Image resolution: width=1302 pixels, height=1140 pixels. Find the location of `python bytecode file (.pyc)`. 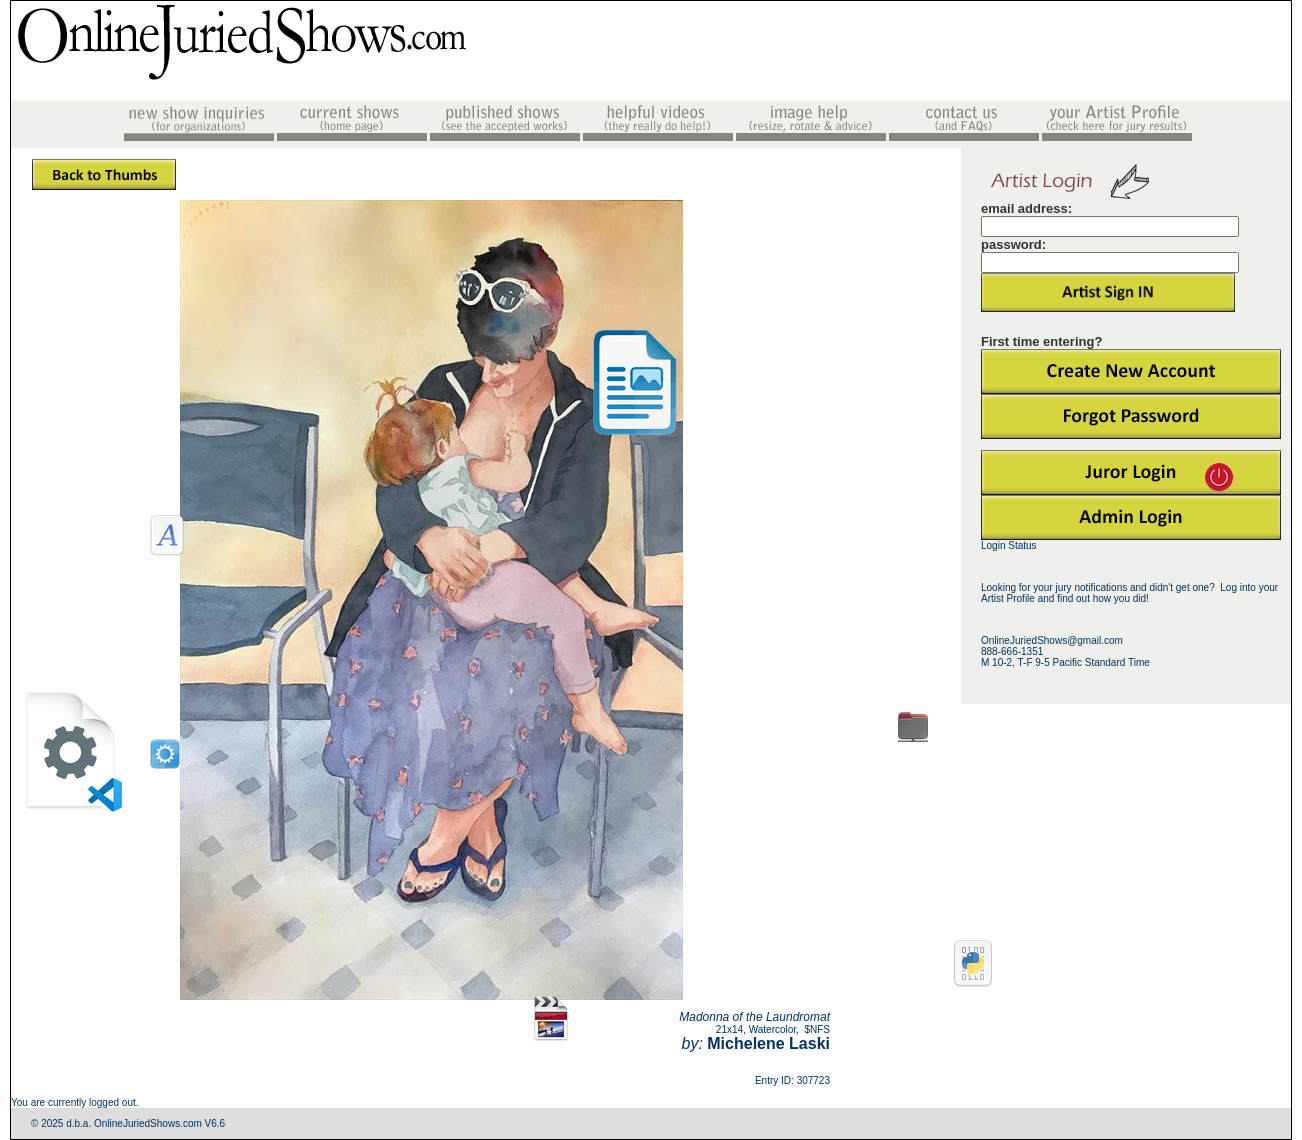

python bytecode file (.pyc) is located at coordinates (973, 963).